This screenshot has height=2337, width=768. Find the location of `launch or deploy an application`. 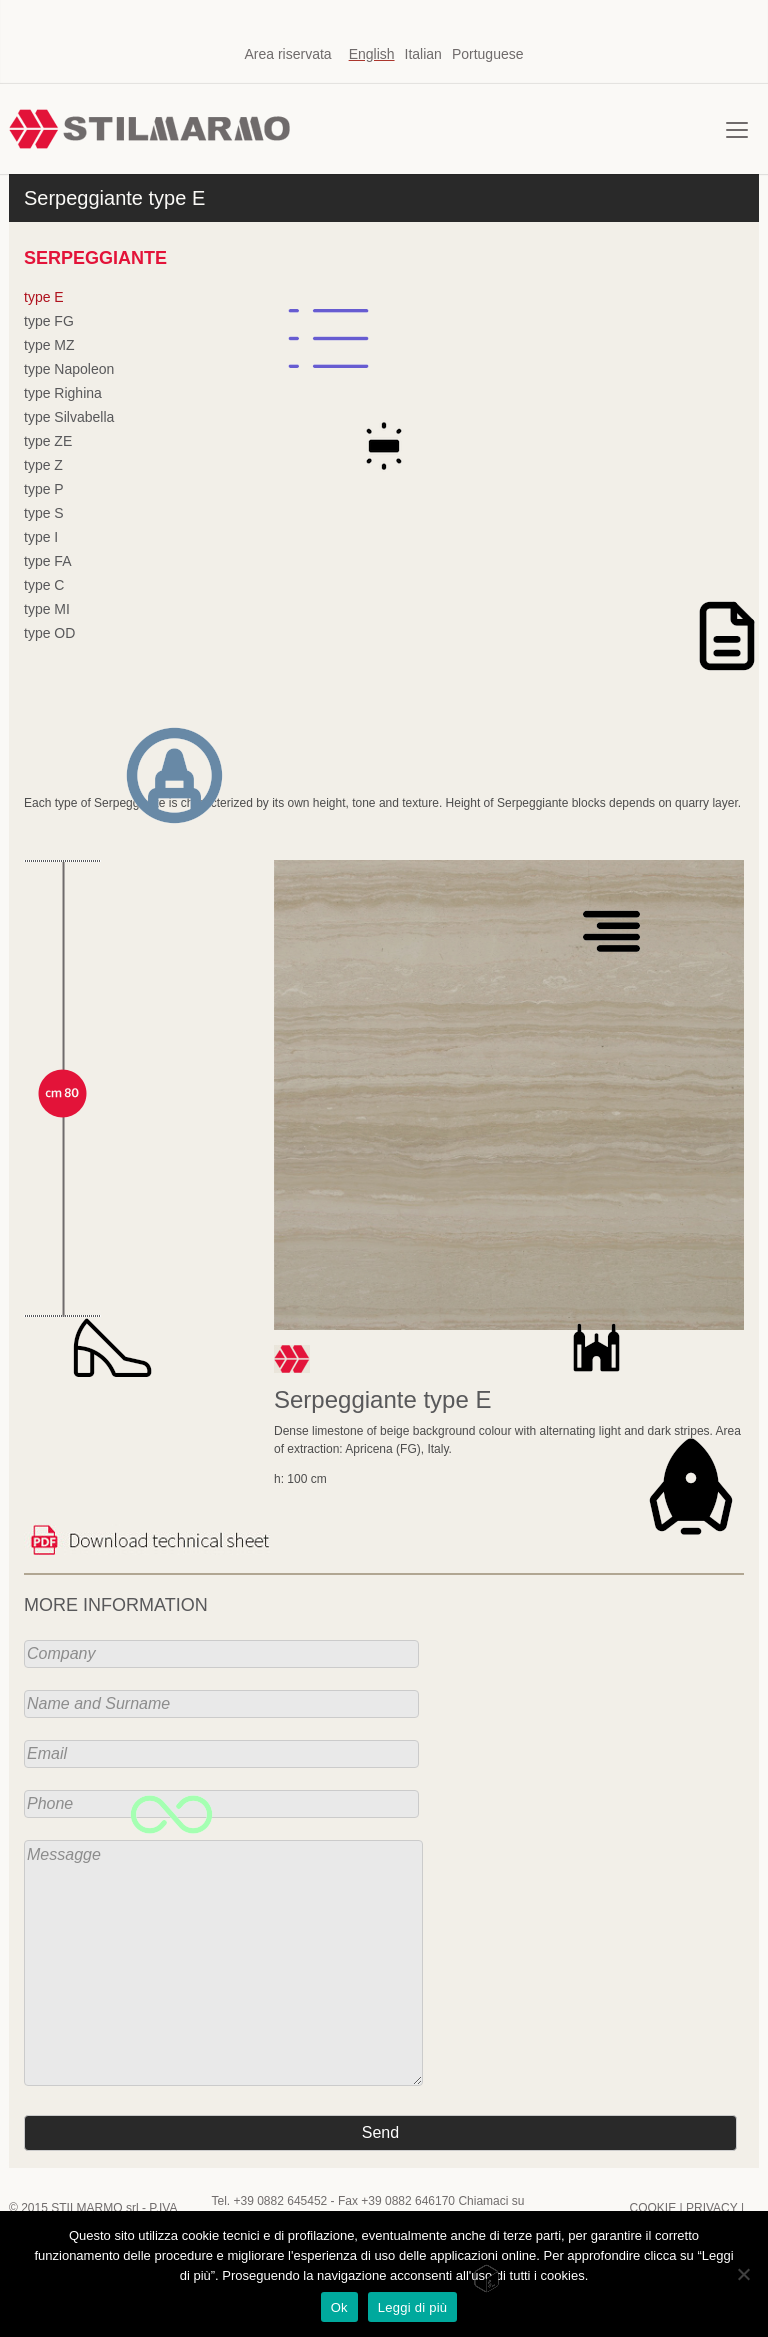

launch or deploy an application is located at coordinates (691, 1490).